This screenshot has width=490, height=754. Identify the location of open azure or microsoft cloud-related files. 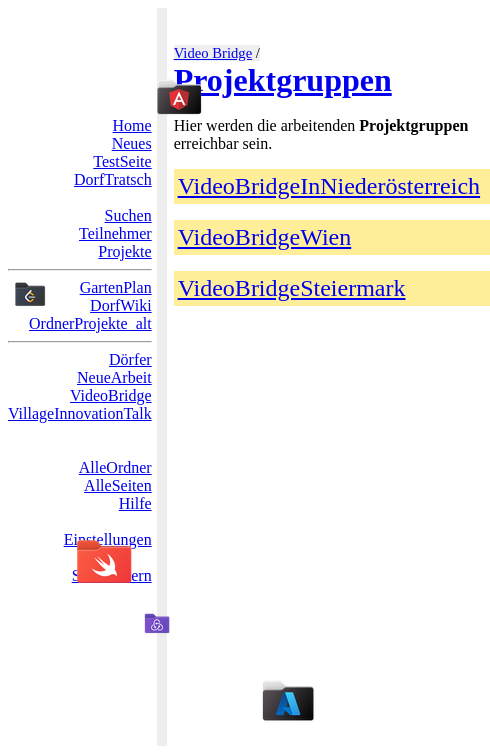
(288, 702).